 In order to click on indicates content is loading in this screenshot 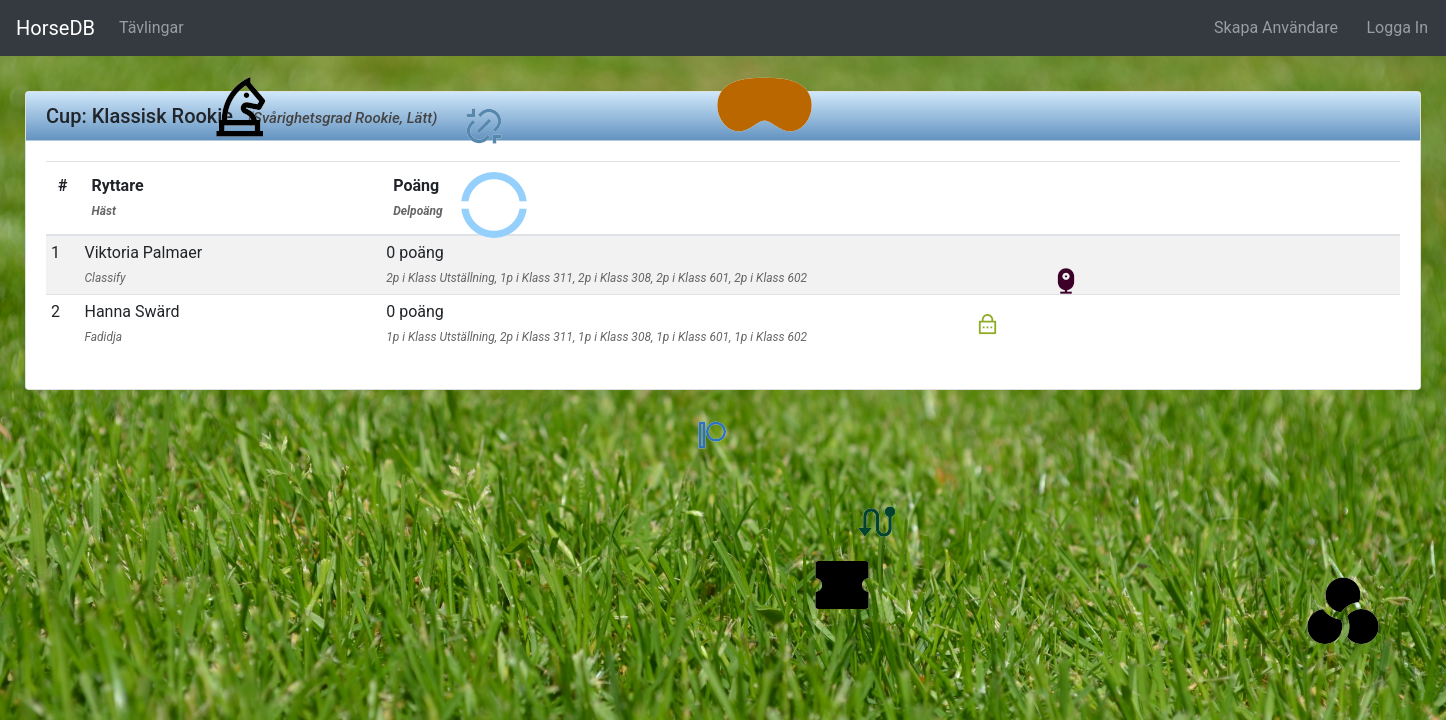, I will do `click(494, 205)`.